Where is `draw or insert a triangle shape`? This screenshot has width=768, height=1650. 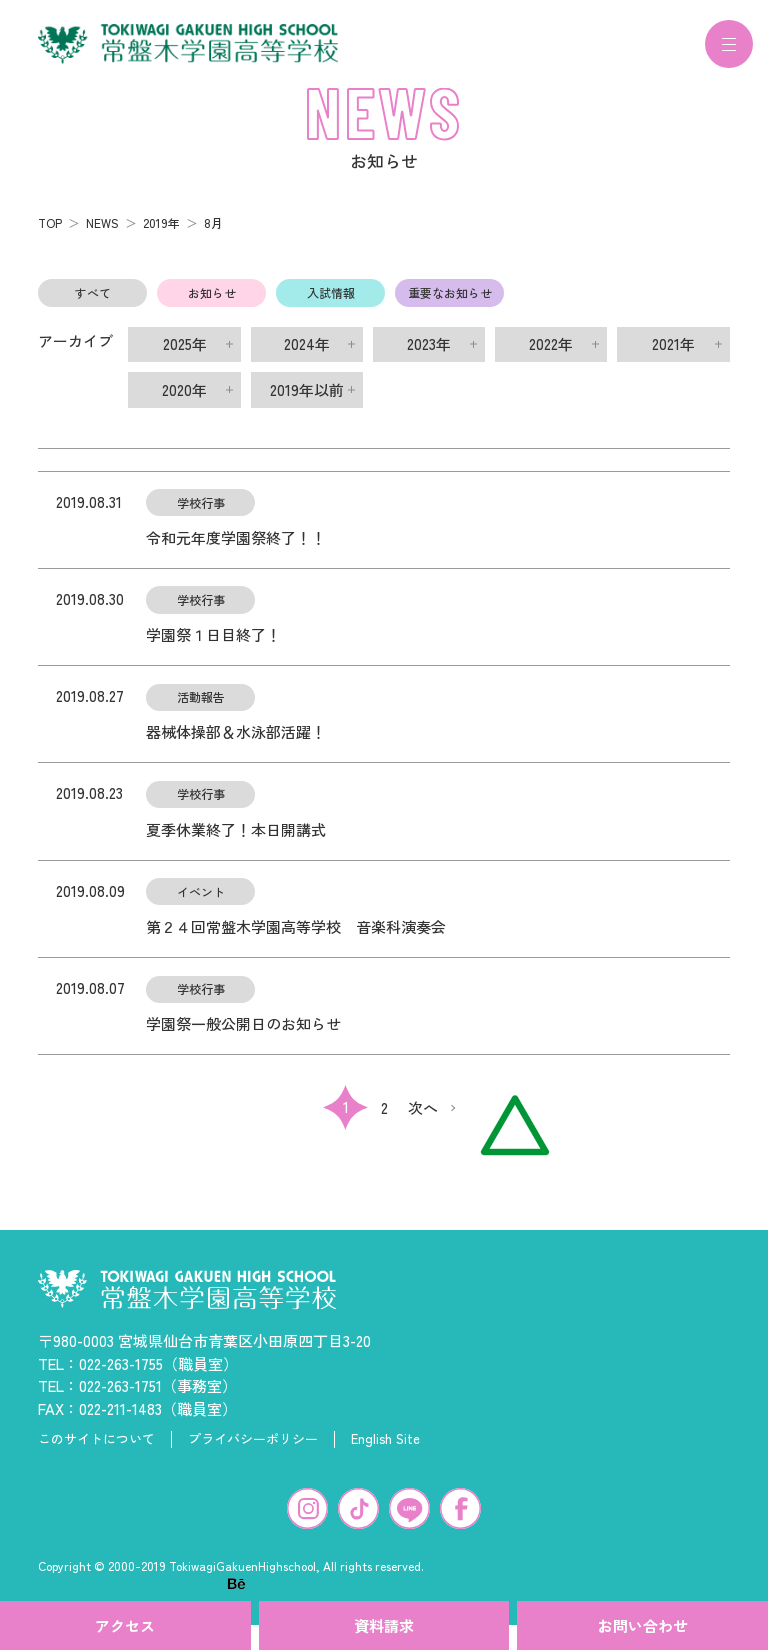
draw or insert a triangle shape is located at coordinates (515, 1126).